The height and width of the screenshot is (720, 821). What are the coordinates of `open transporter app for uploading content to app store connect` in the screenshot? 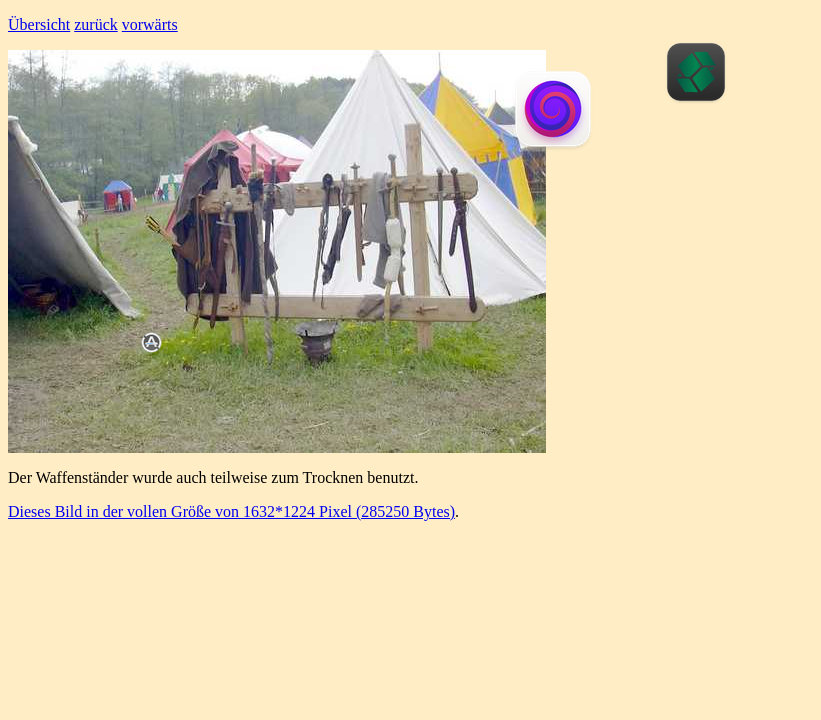 It's located at (553, 109).